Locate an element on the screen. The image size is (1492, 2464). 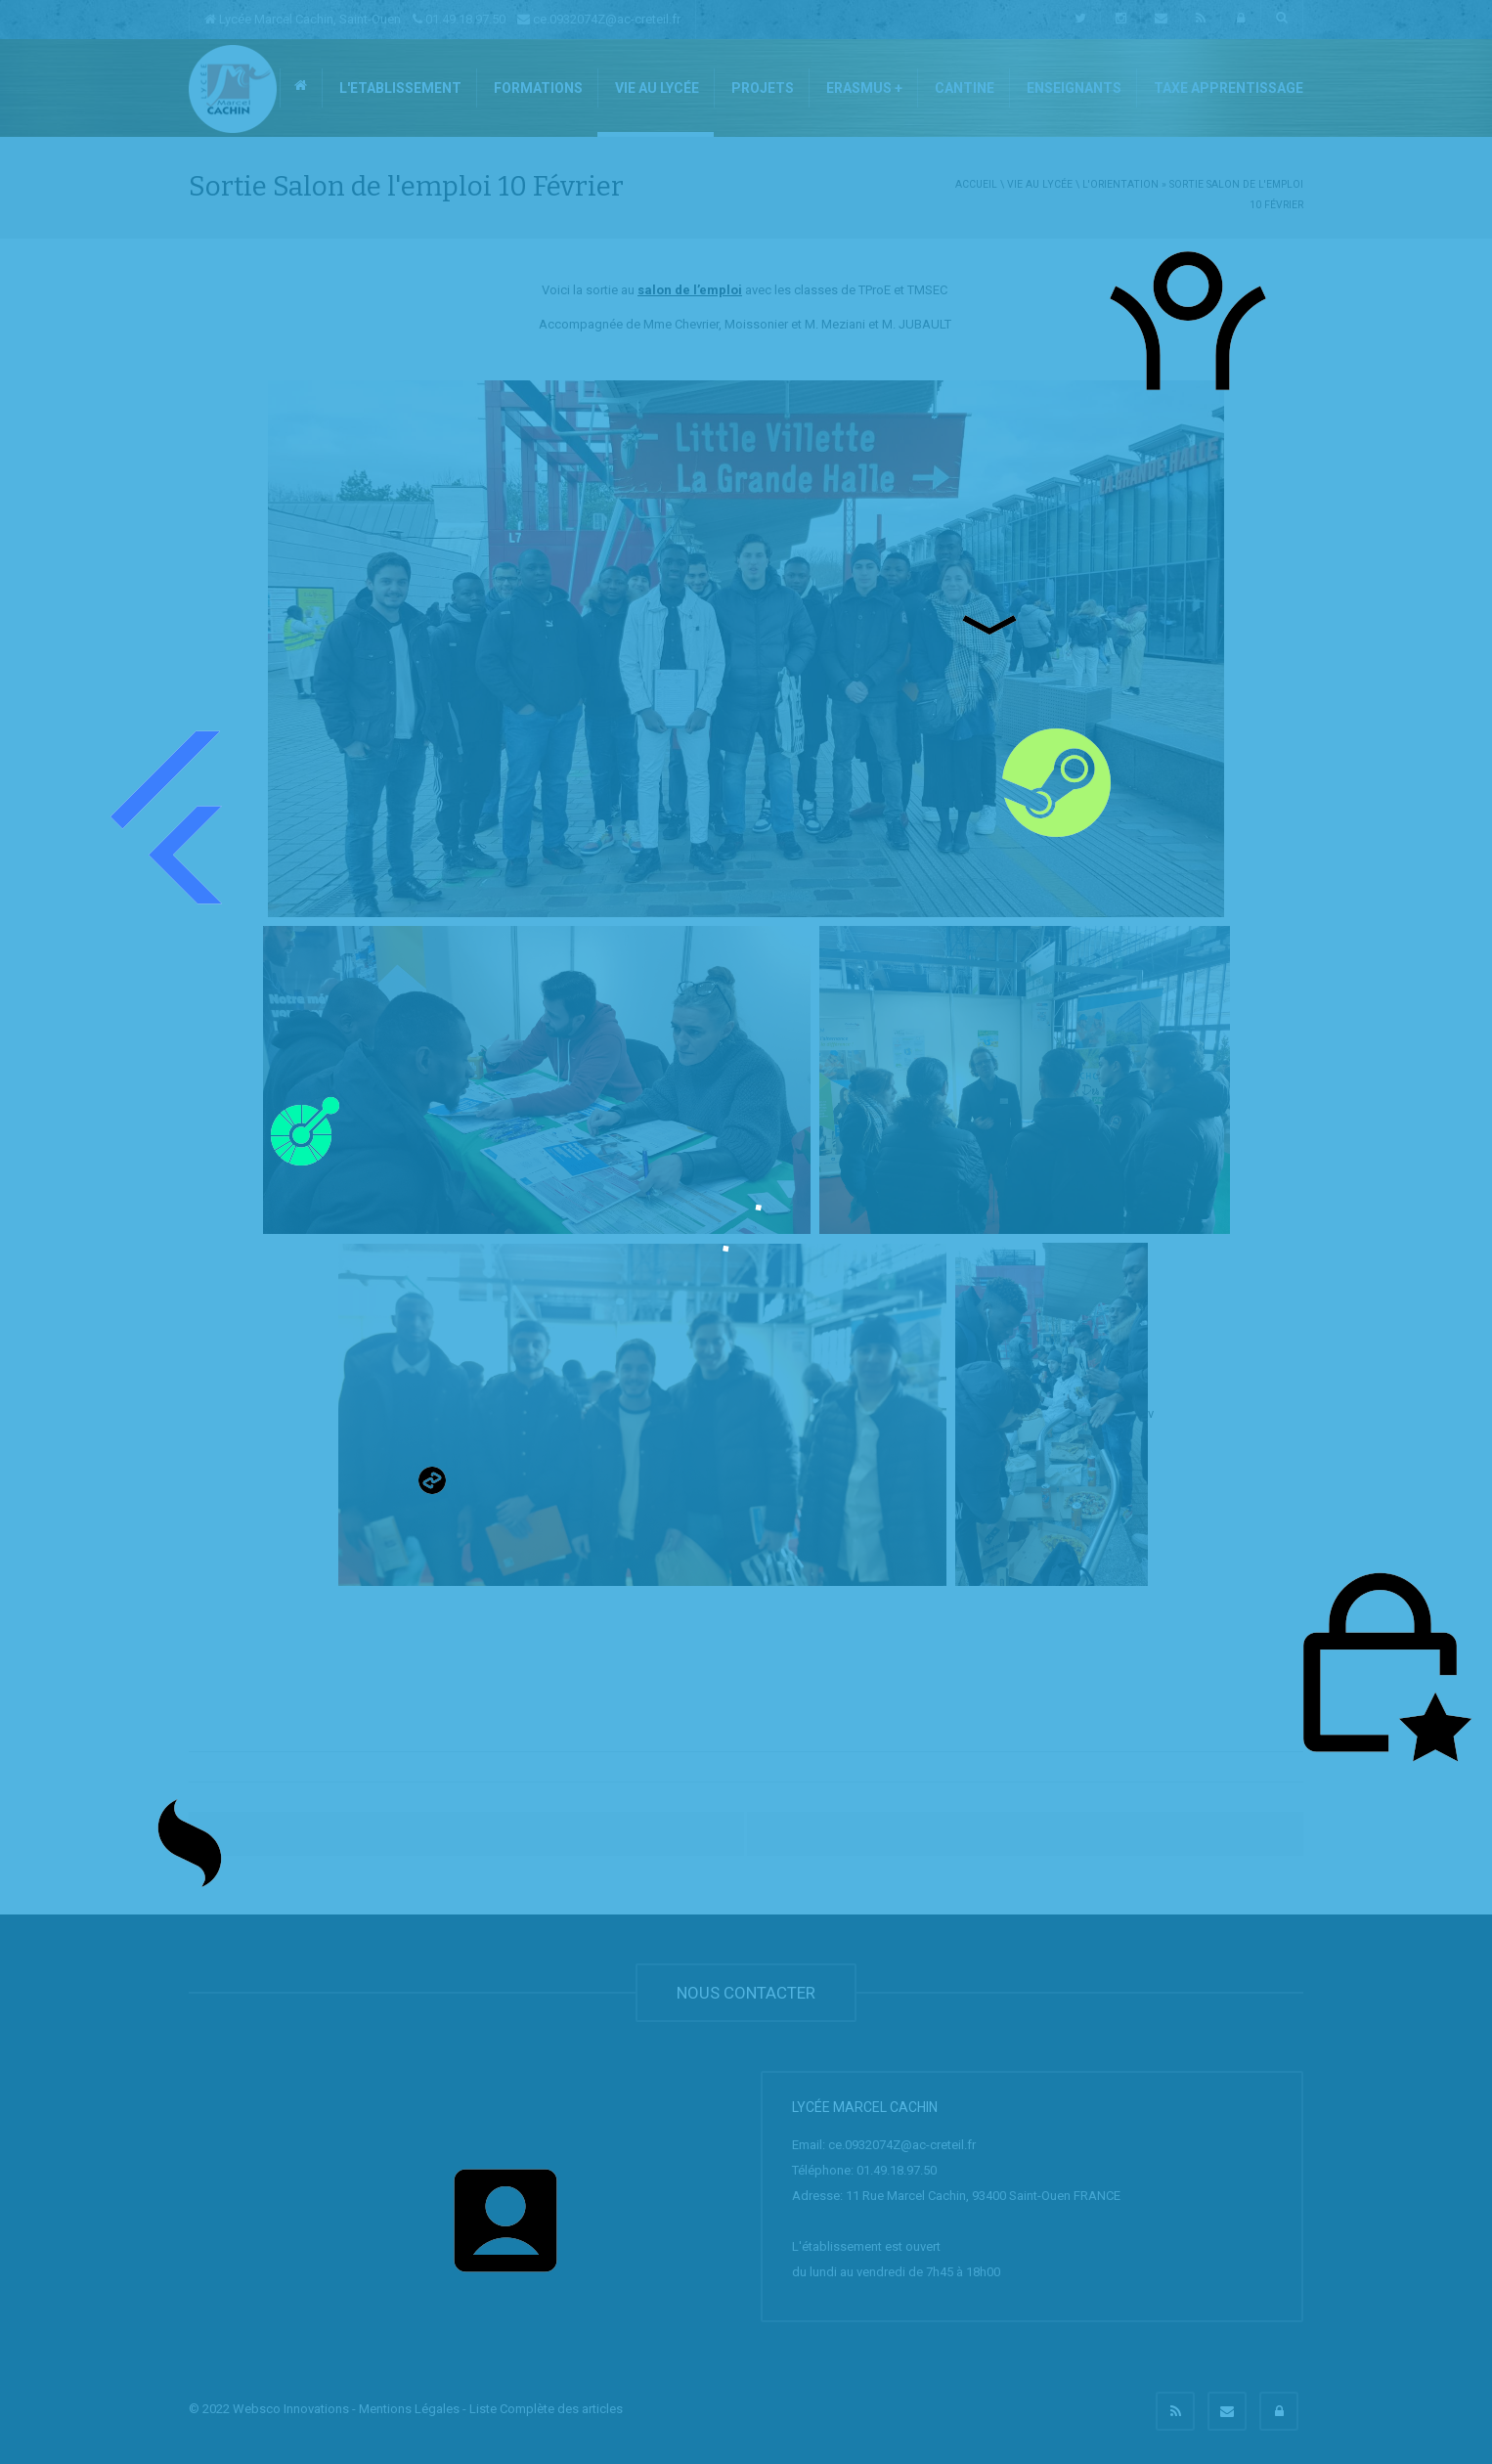
expand content or reveal more options is located at coordinates (989, 624).